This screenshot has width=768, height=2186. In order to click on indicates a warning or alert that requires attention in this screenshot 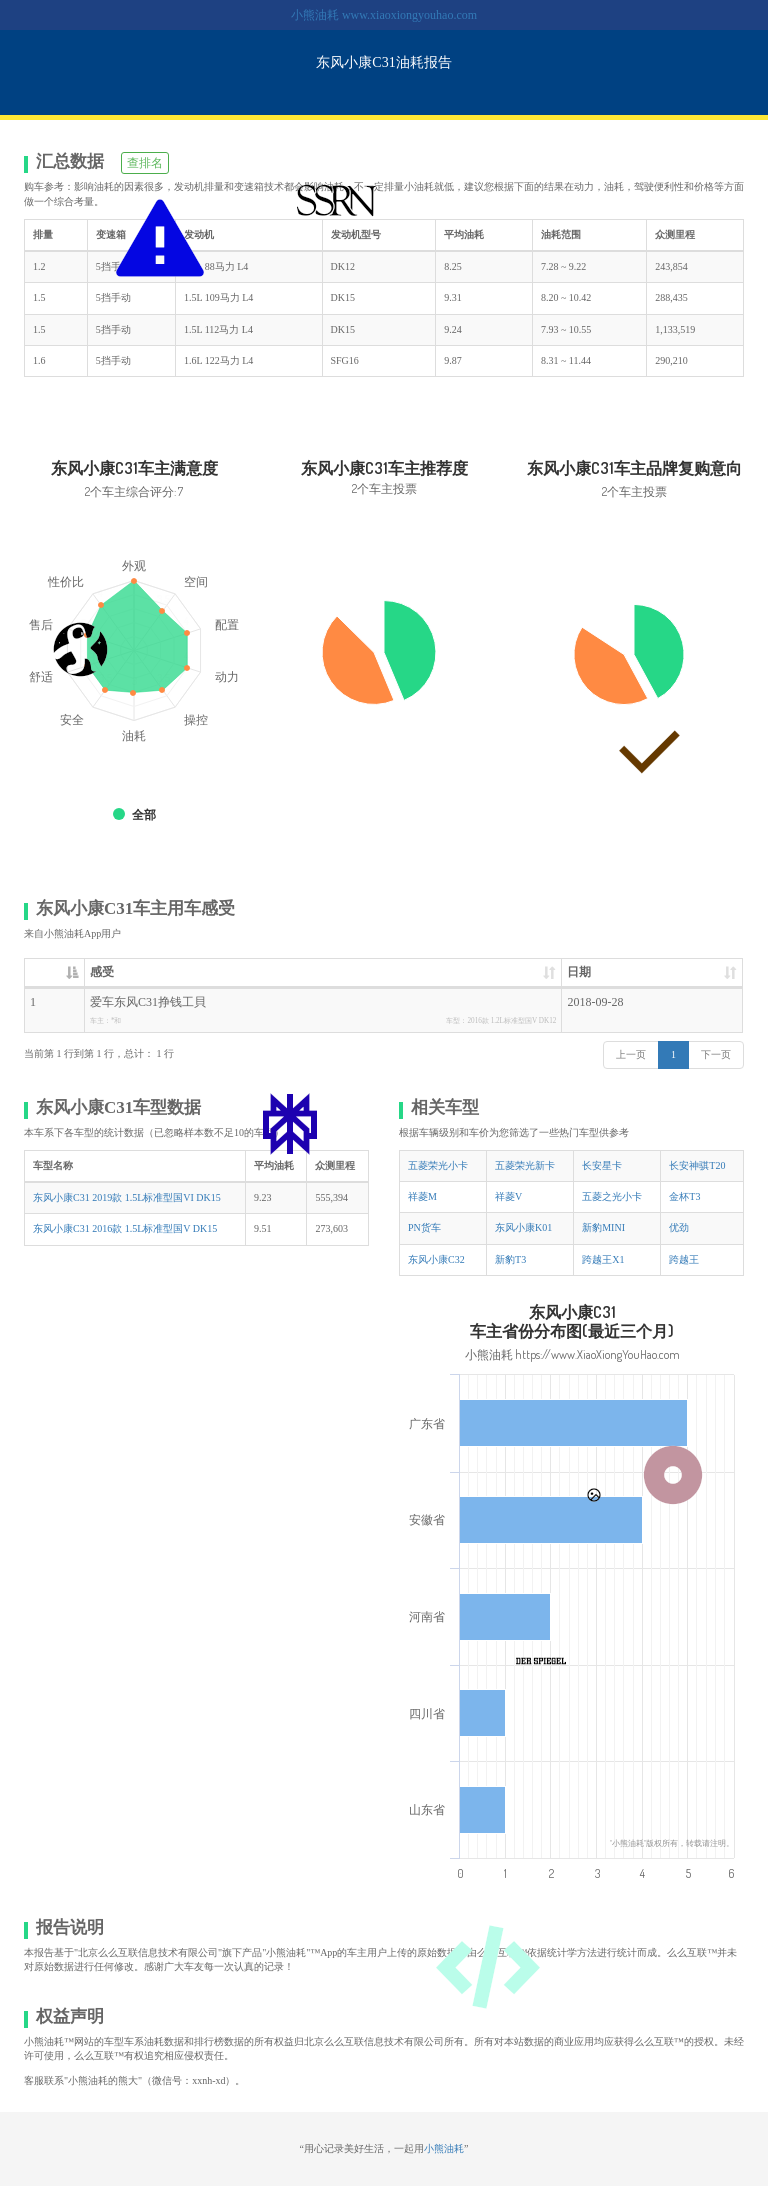, I will do `click(160, 239)`.